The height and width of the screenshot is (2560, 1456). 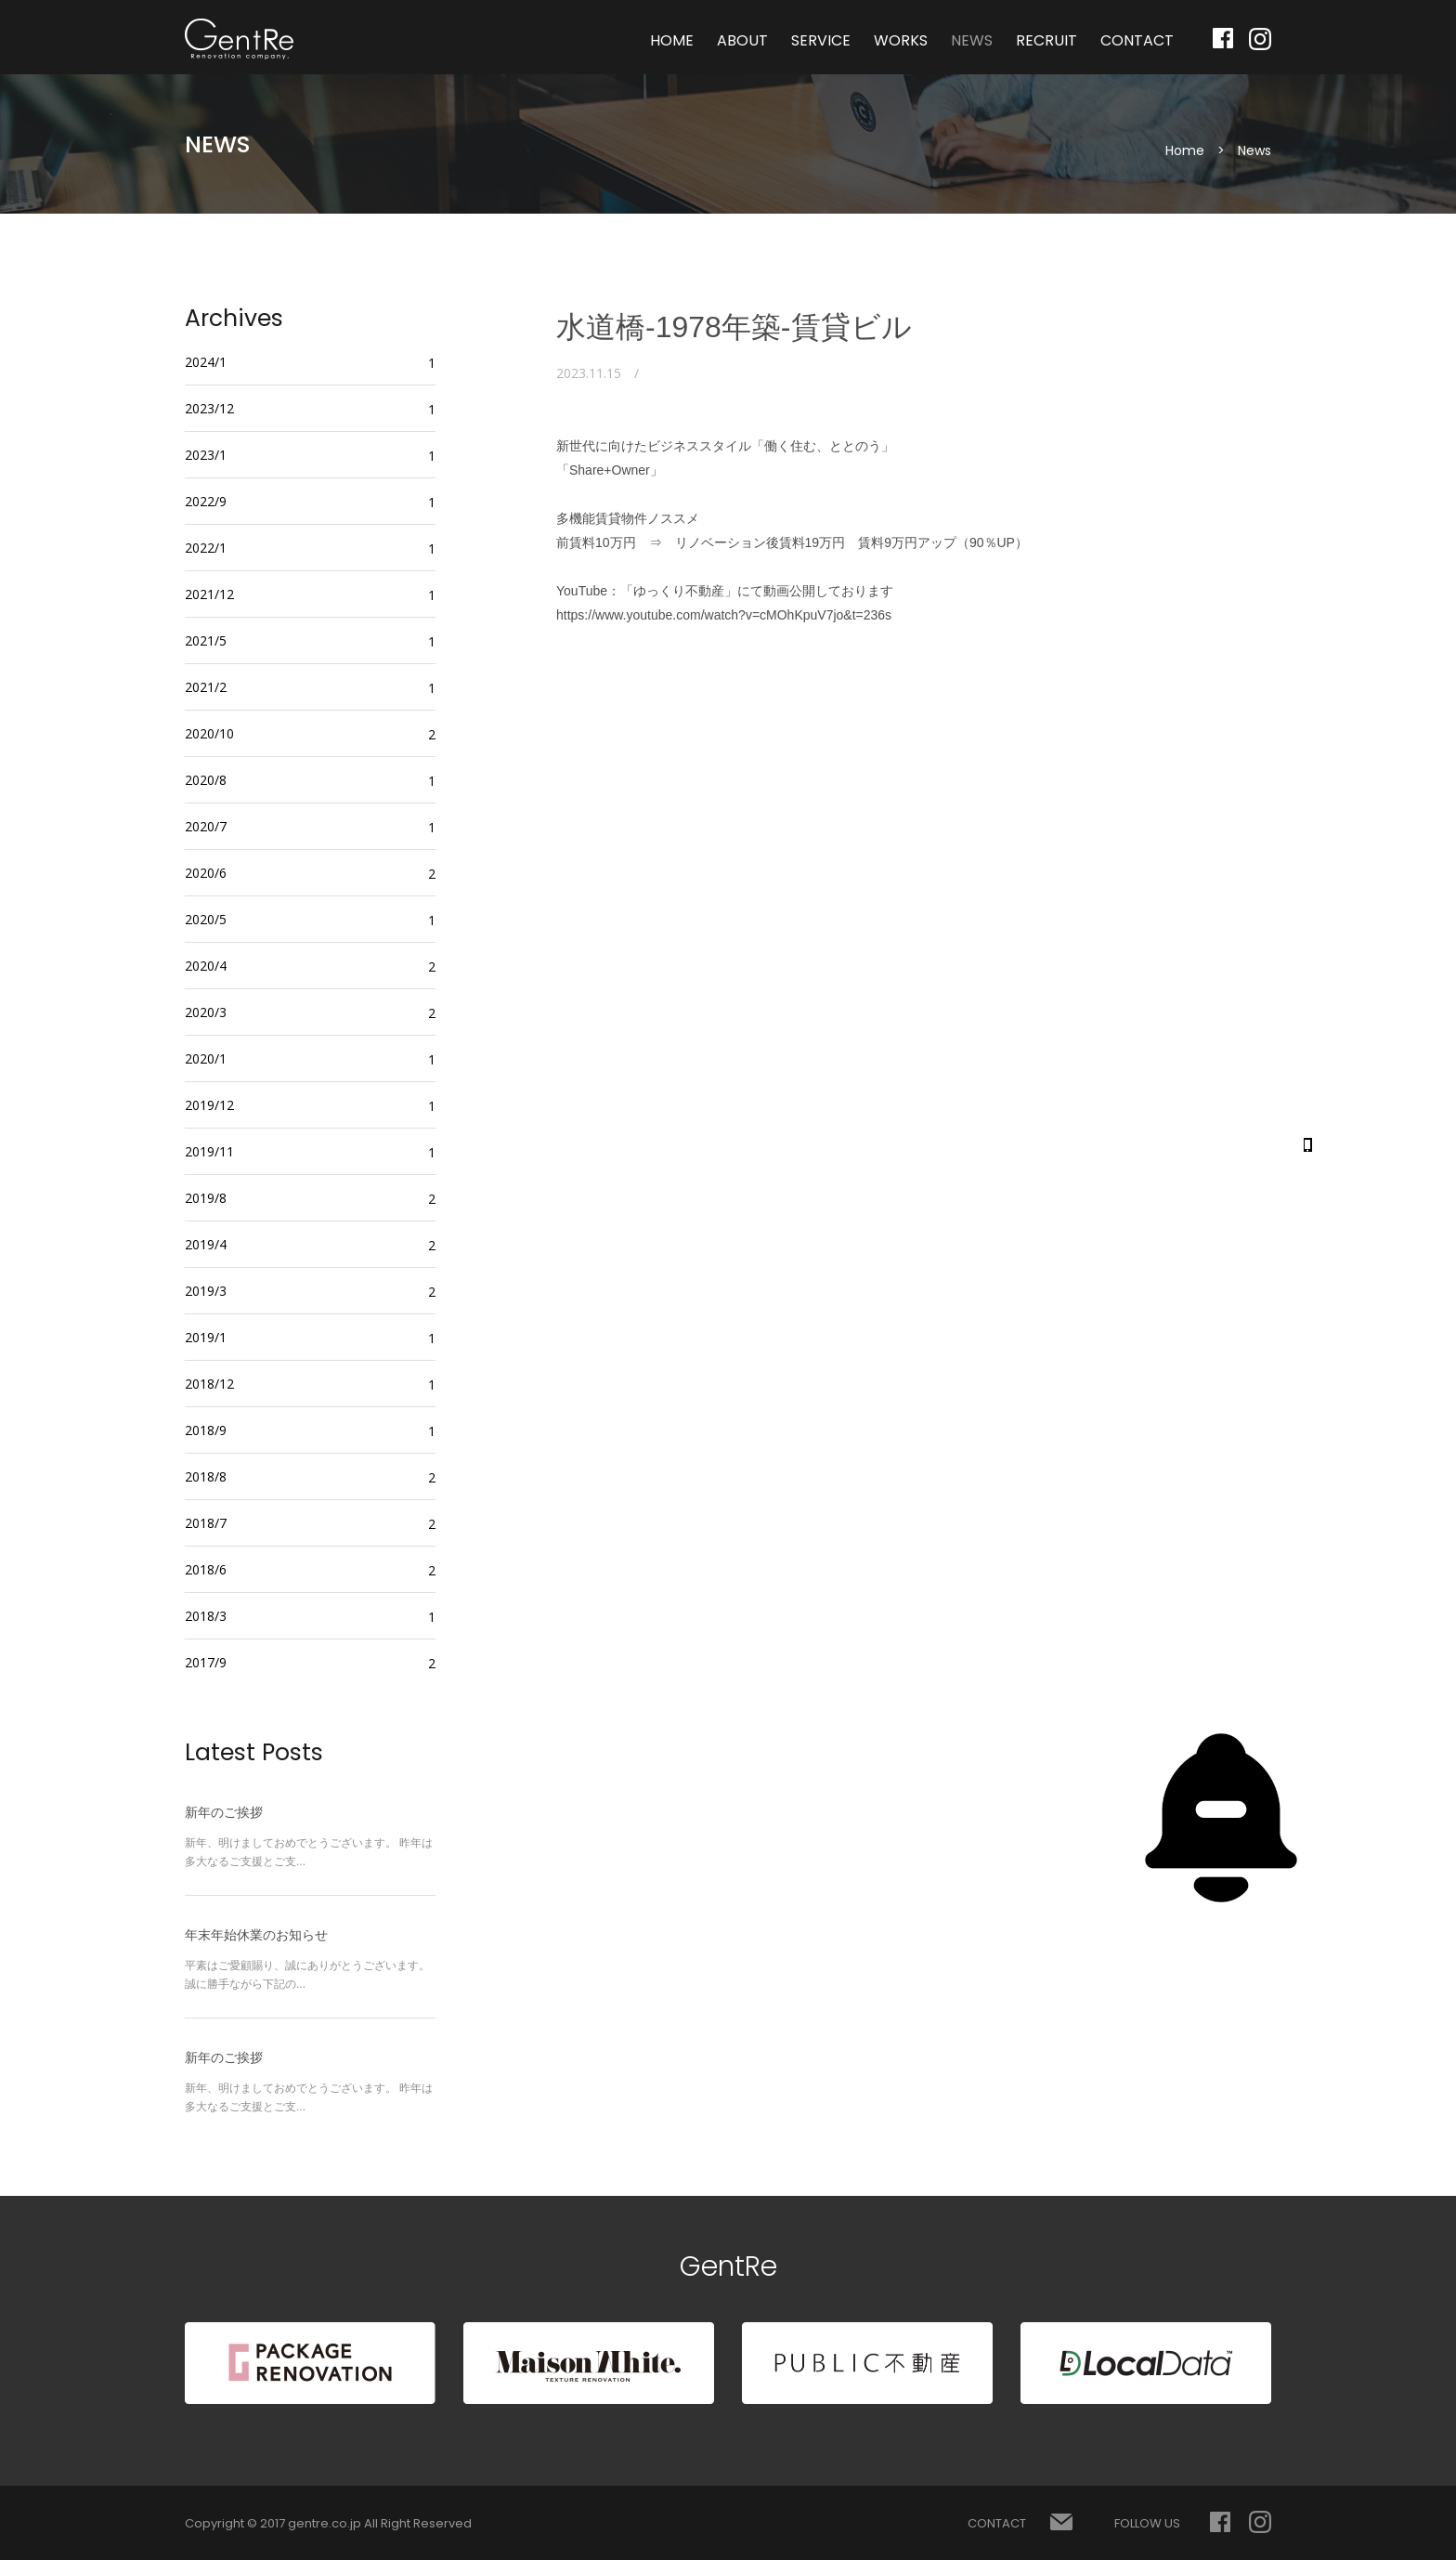 I want to click on indicates mobile device or smartphone, so click(x=1307, y=1144).